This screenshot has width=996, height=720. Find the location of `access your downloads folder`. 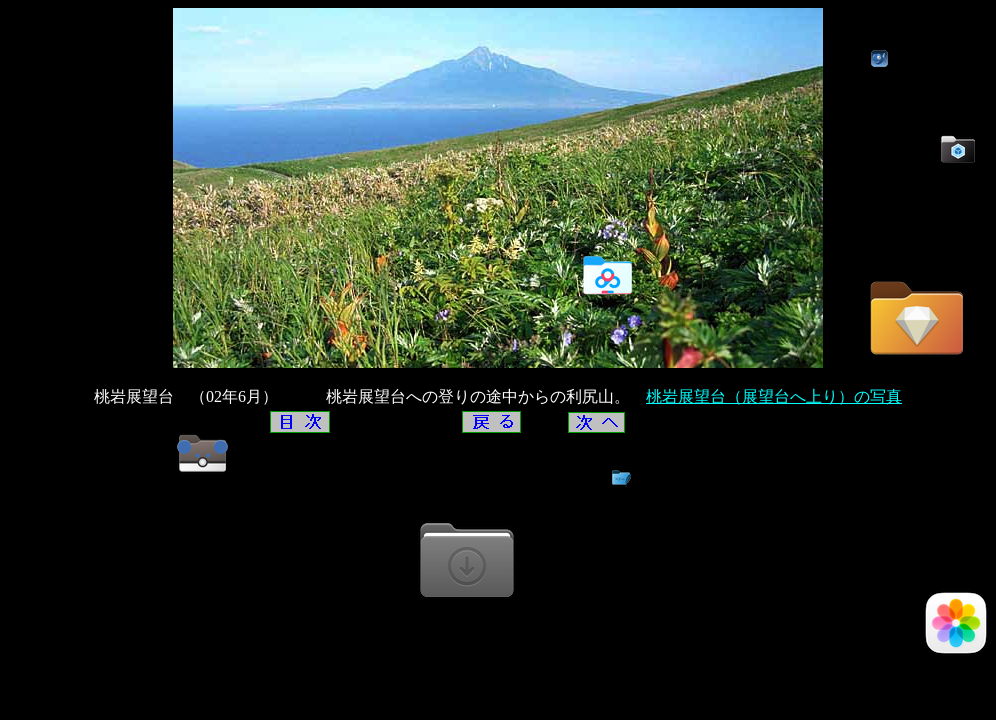

access your downloads folder is located at coordinates (467, 560).